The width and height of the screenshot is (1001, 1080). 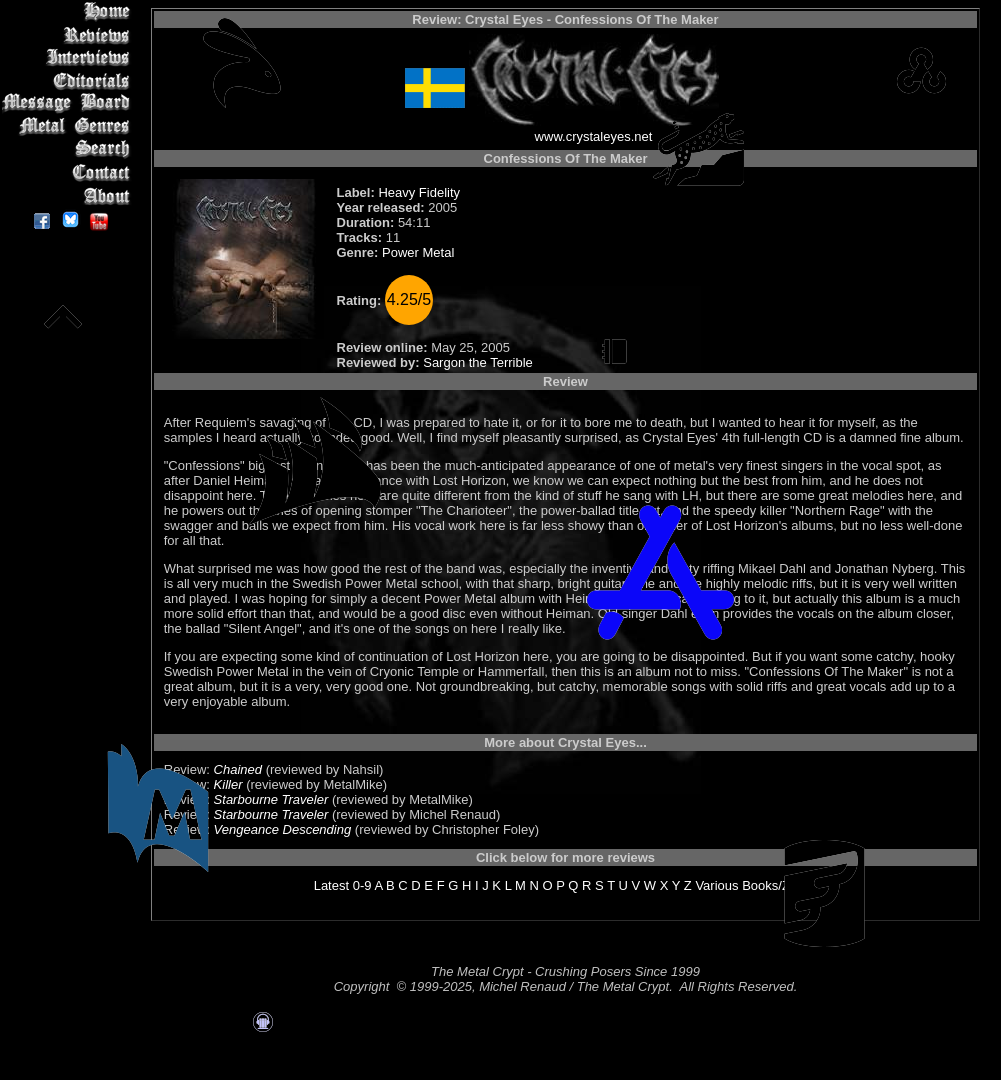 I want to click on navigate back and up one level, so click(x=66, y=332).